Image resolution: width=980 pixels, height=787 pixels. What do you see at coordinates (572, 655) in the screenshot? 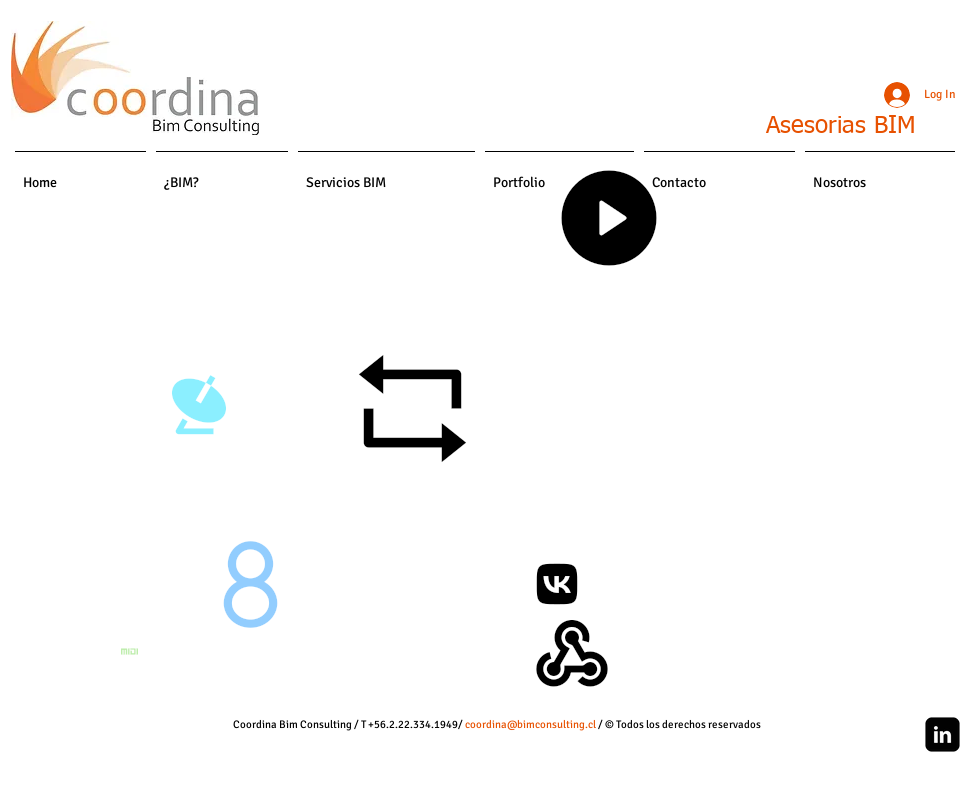
I see `configure webhook integrations` at bounding box center [572, 655].